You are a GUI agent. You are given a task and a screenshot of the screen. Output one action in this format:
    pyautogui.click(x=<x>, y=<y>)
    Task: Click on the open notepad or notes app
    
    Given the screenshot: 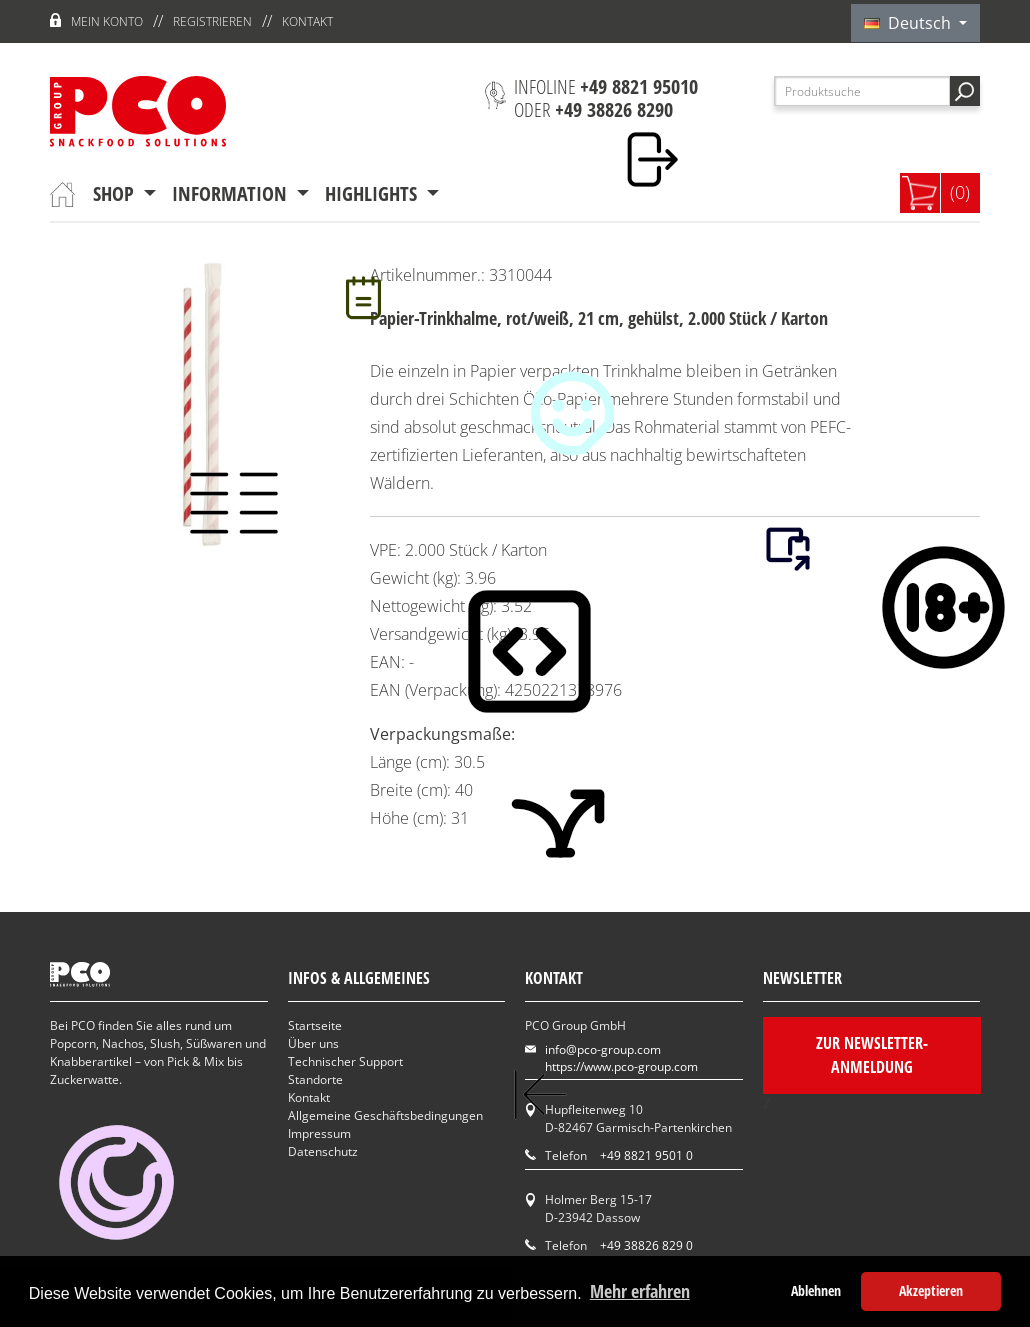 What is the action you would take?
    pyautogui.click(x=363, y=298)
    